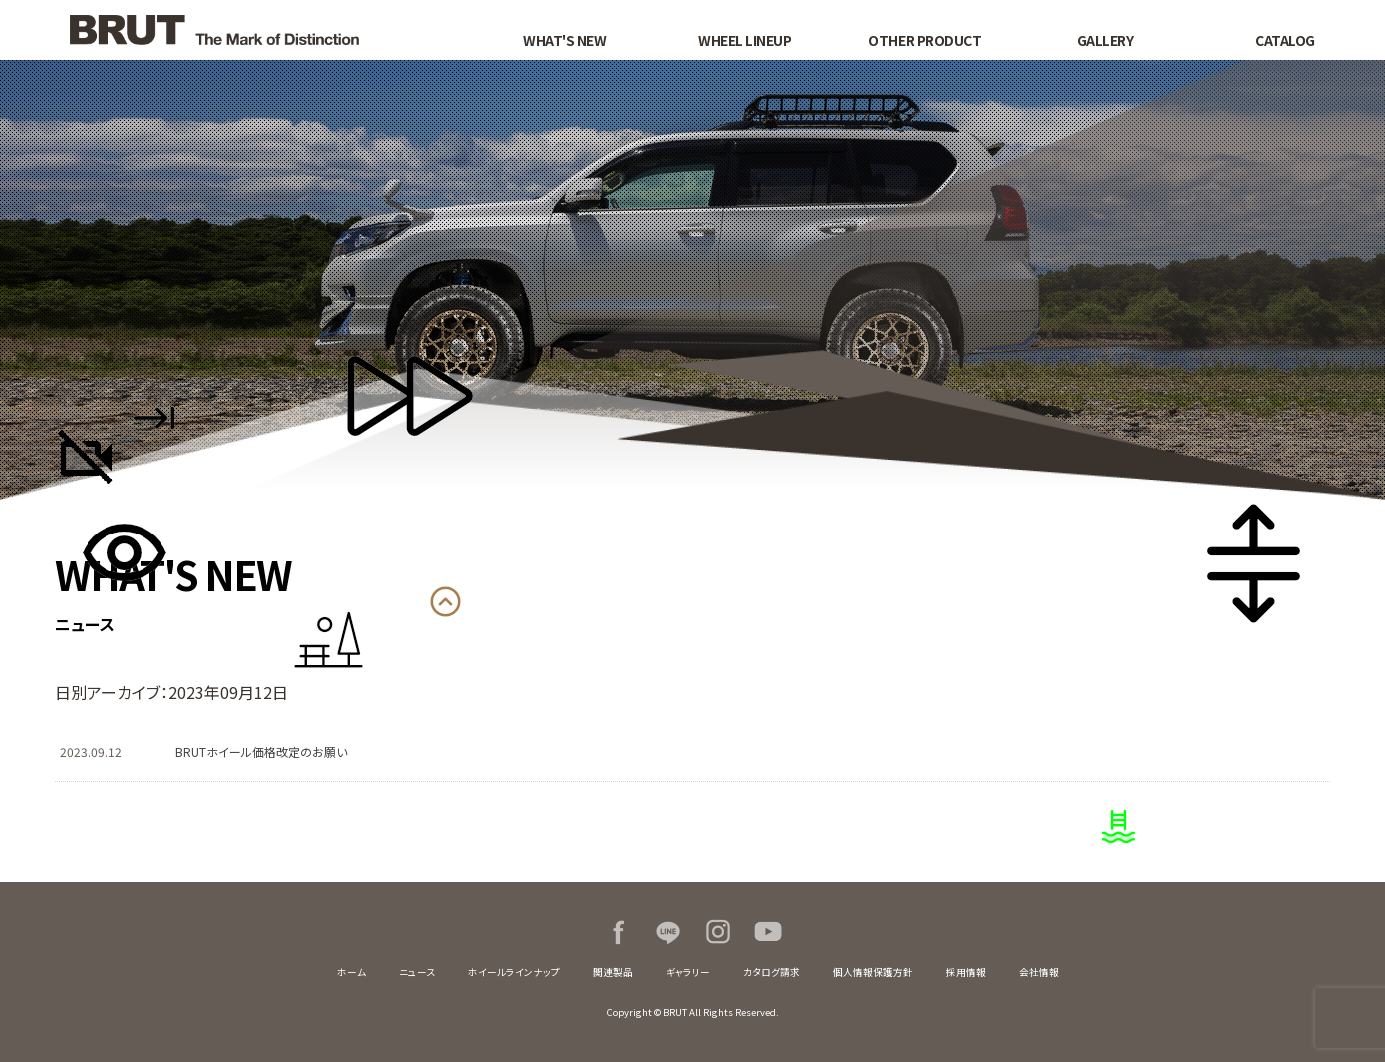  I want to click on turn off camera or video, so click(86, 458).